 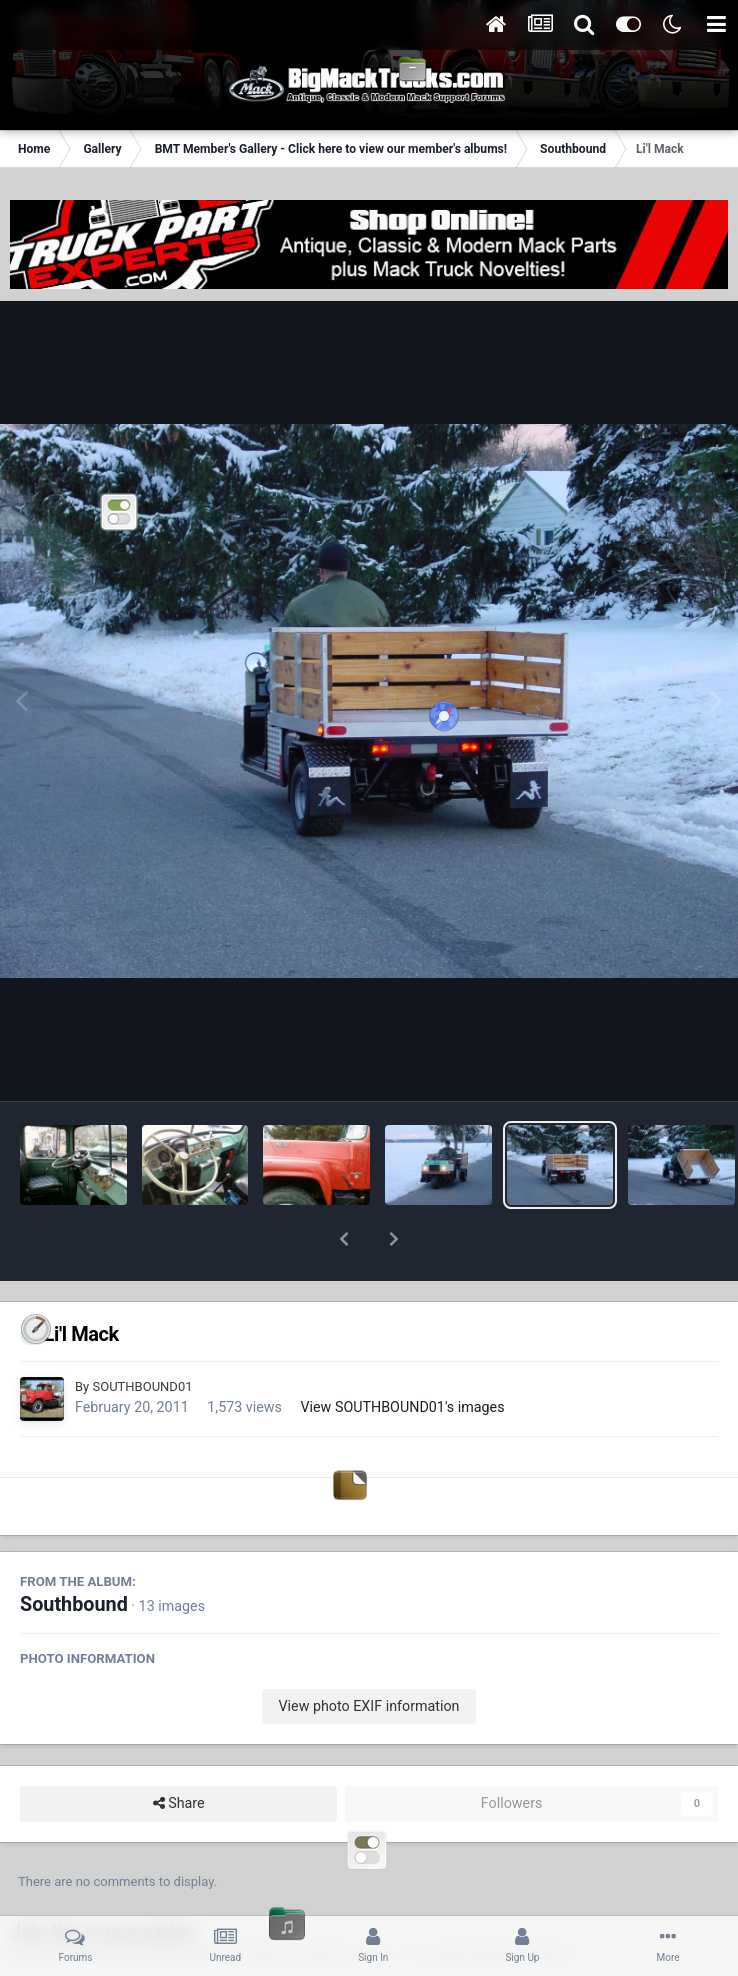 What do you see at coordinates (119, 512) in the screenshot?
I see `open gnome tweaks to customize system settings` at bounding box center [119, 512].